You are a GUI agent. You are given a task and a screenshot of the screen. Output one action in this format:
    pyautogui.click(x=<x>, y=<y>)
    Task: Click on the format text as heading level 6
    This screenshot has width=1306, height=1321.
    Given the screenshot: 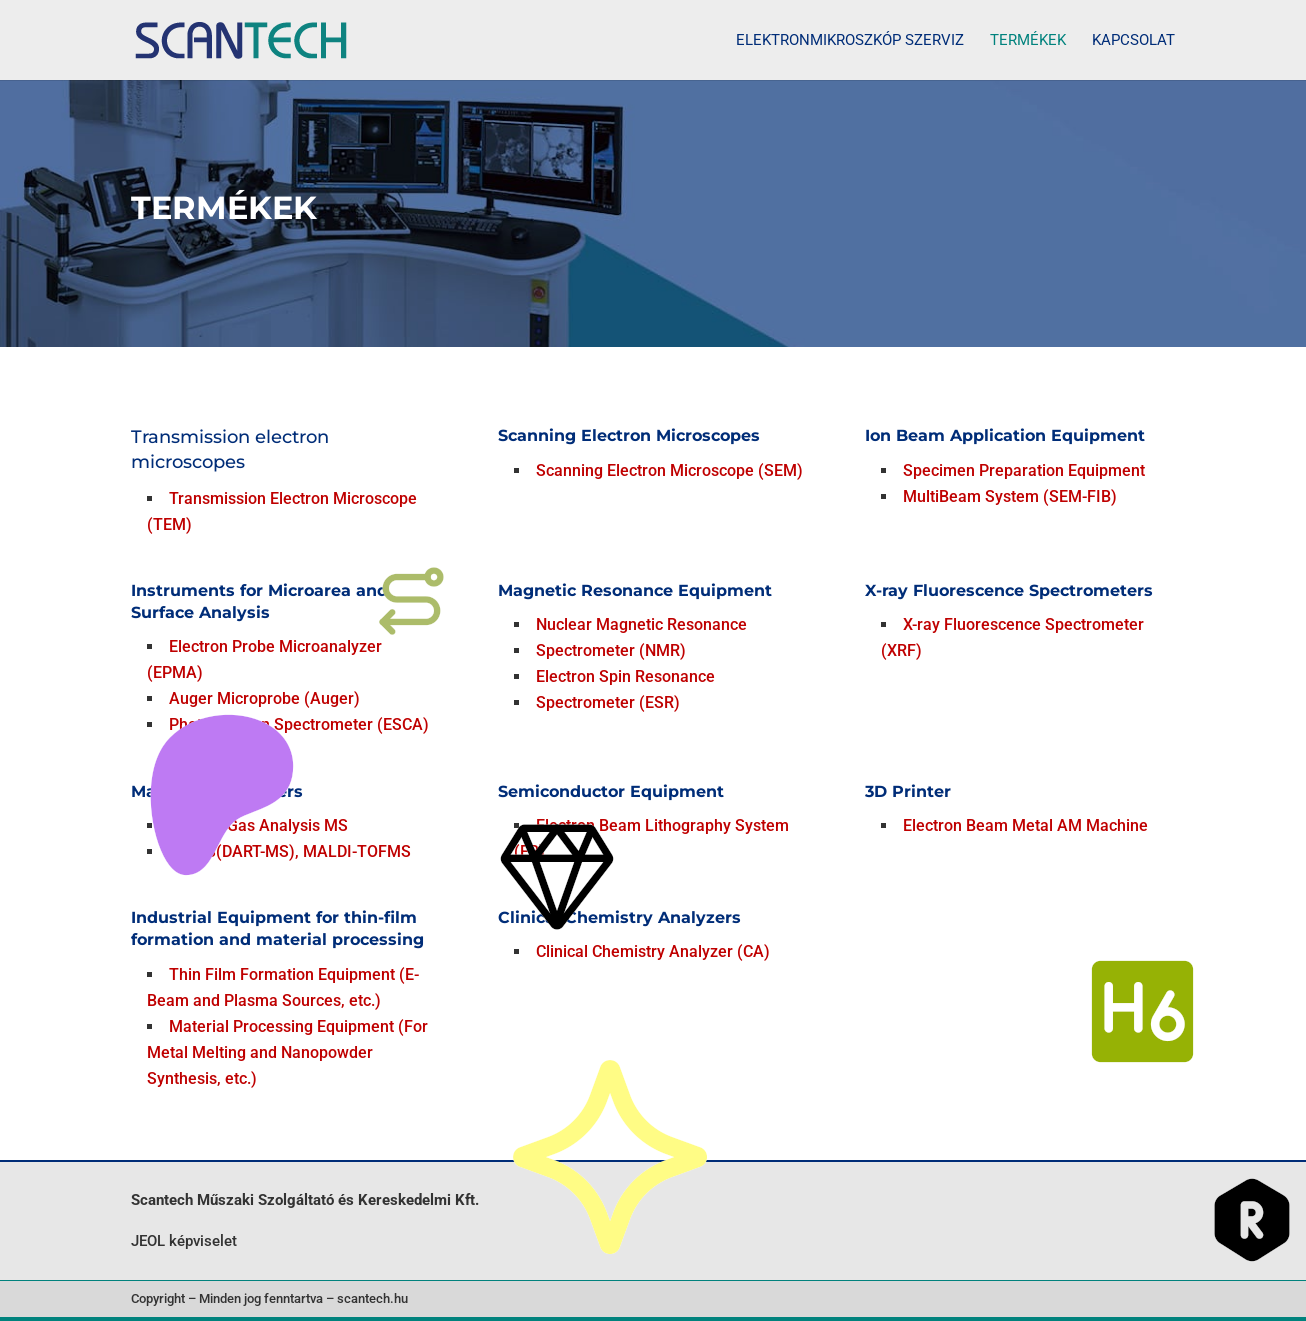 What is the action you would take?
    pyautogui.click(x=1142, y=1011)
    